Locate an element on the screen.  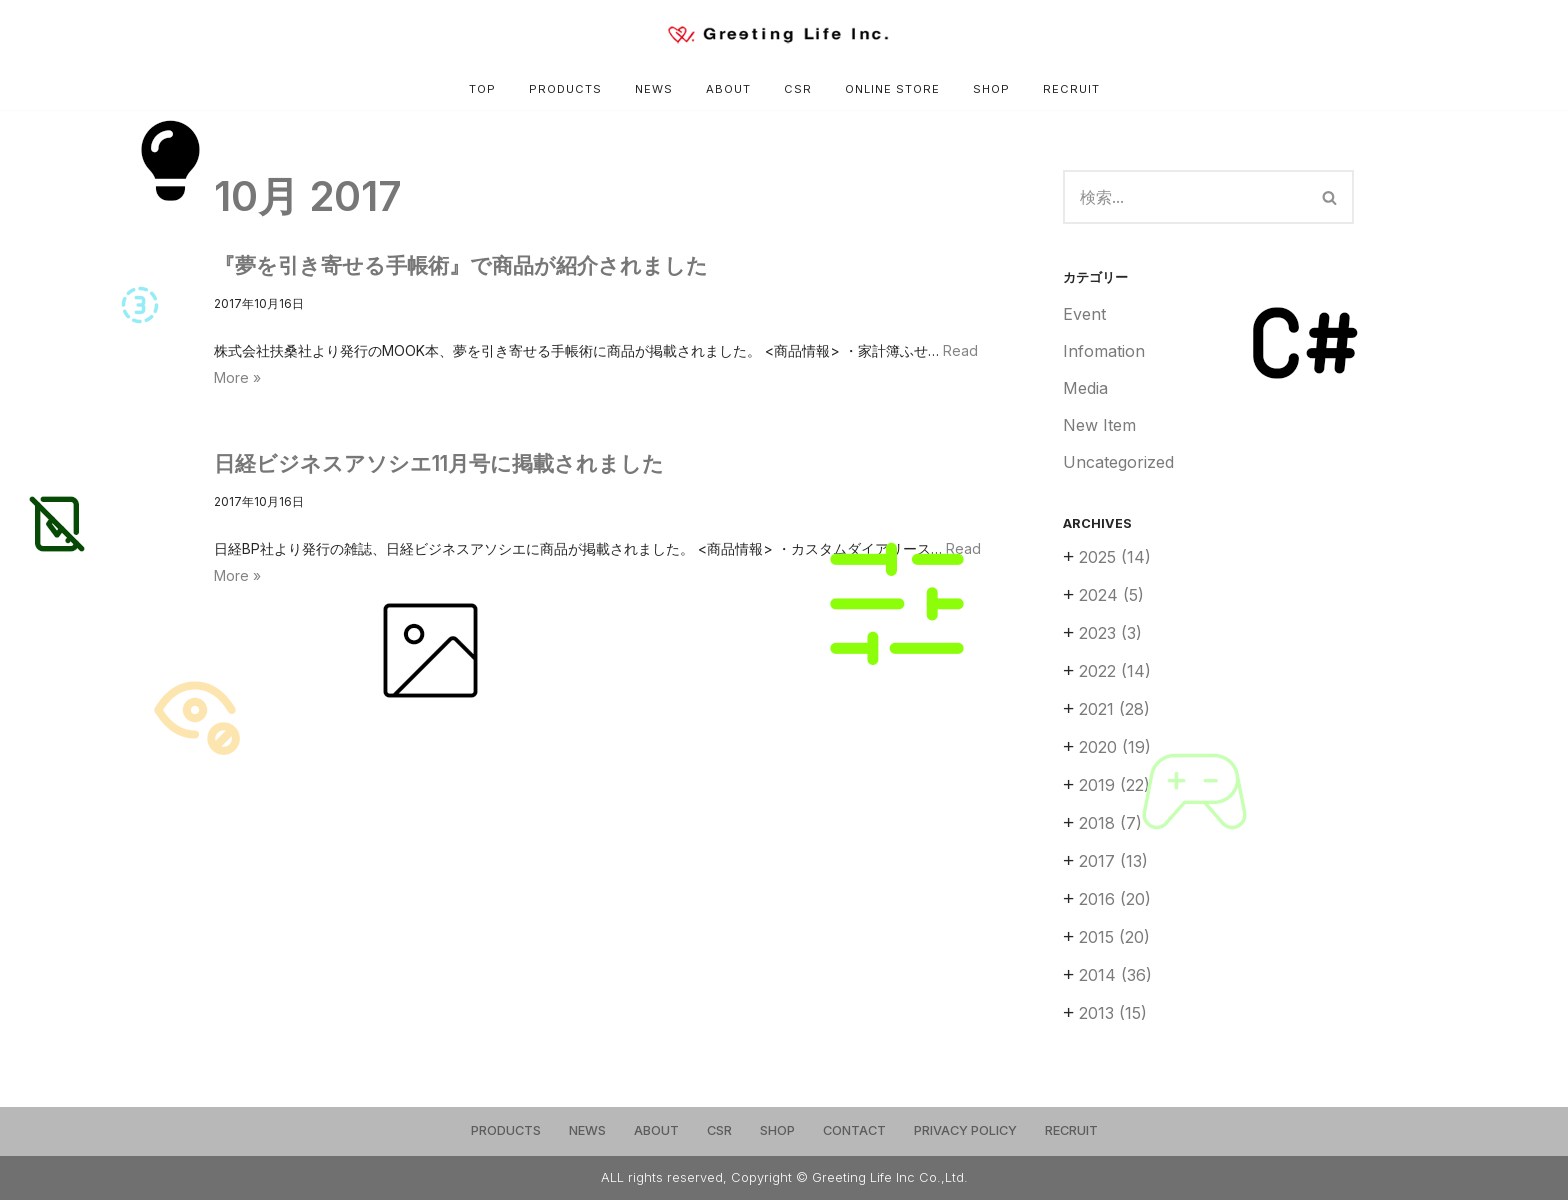
disable visibility or hide content is located at coordinates (195, 710).